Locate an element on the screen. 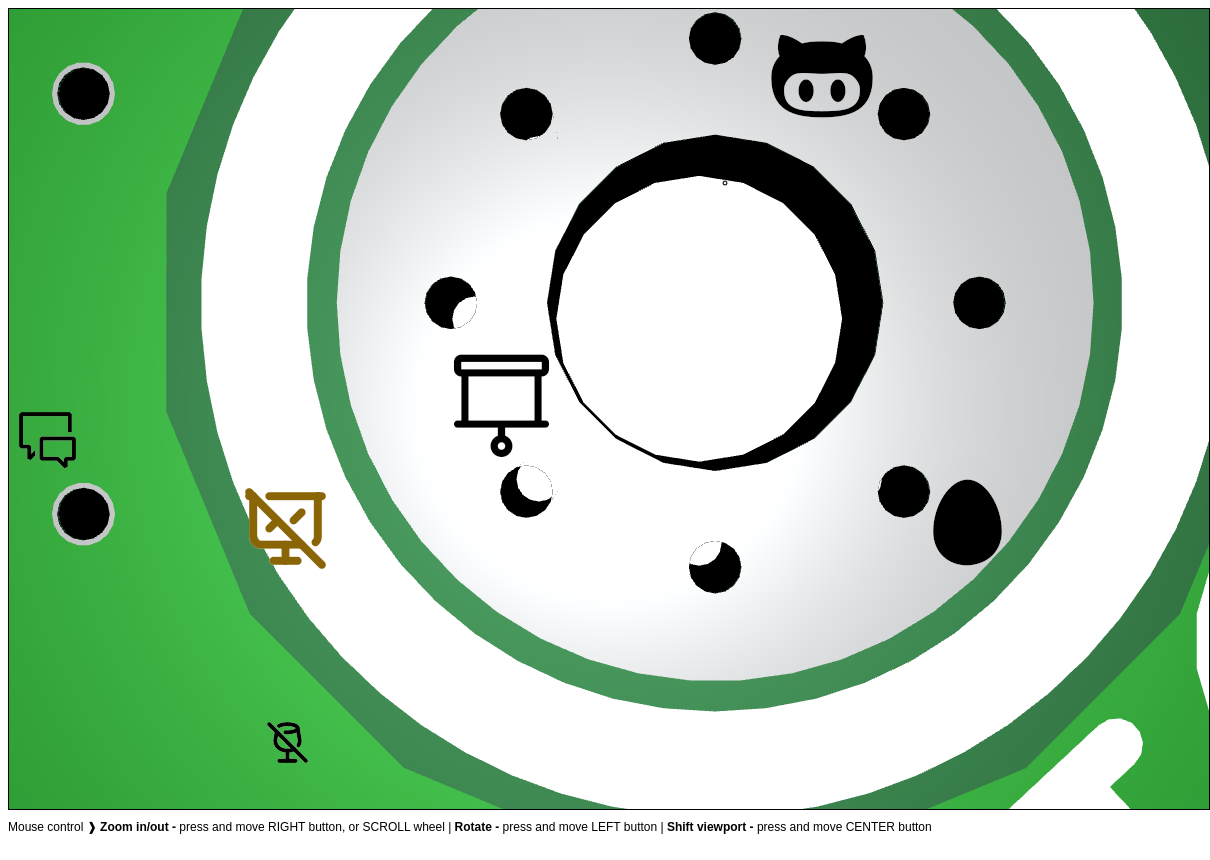  start a presentation is located at coordinates (501, 398).